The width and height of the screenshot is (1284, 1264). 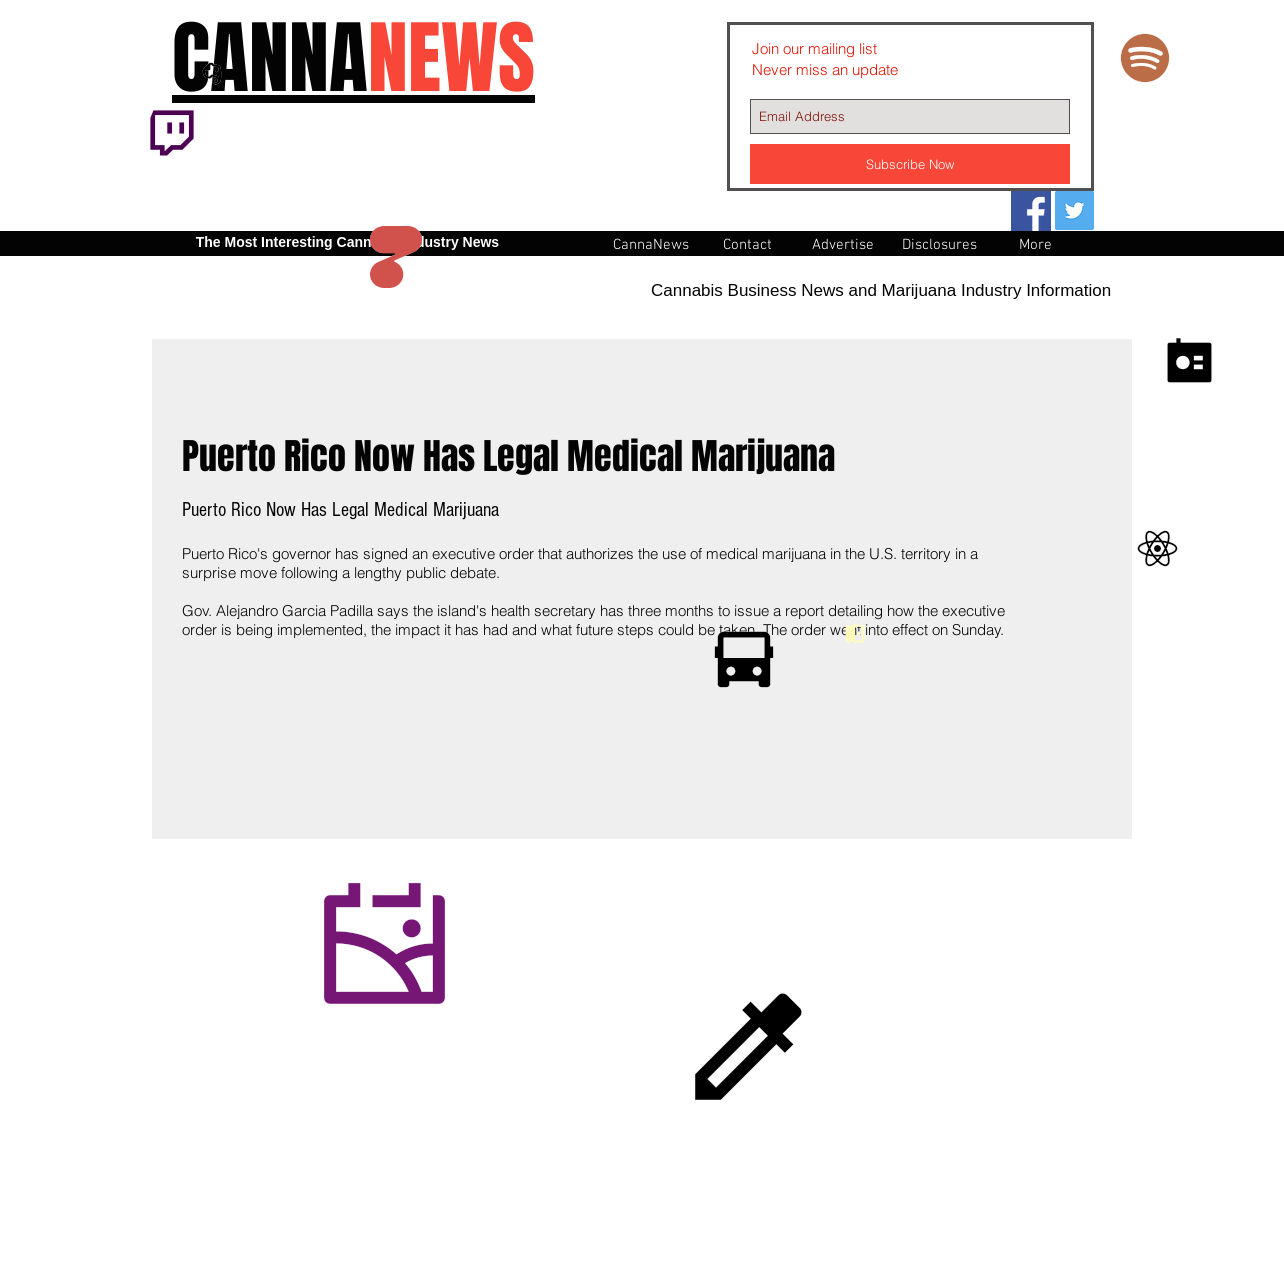 I want to click on access secure storage or vault, so click(x=855, y=634).